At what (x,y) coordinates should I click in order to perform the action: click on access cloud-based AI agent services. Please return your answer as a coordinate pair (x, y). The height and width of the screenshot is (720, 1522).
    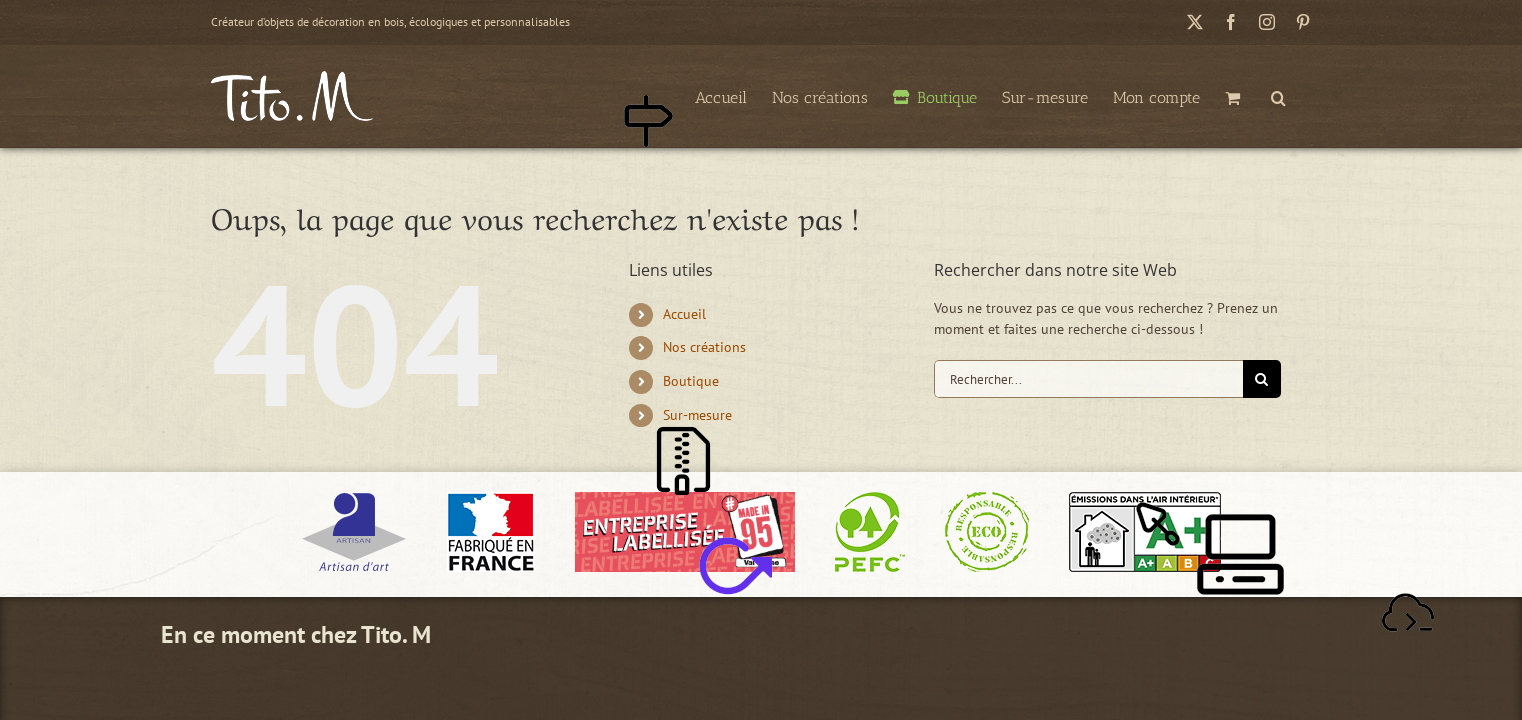
    Looking at the image, I should click on (1408, 614).